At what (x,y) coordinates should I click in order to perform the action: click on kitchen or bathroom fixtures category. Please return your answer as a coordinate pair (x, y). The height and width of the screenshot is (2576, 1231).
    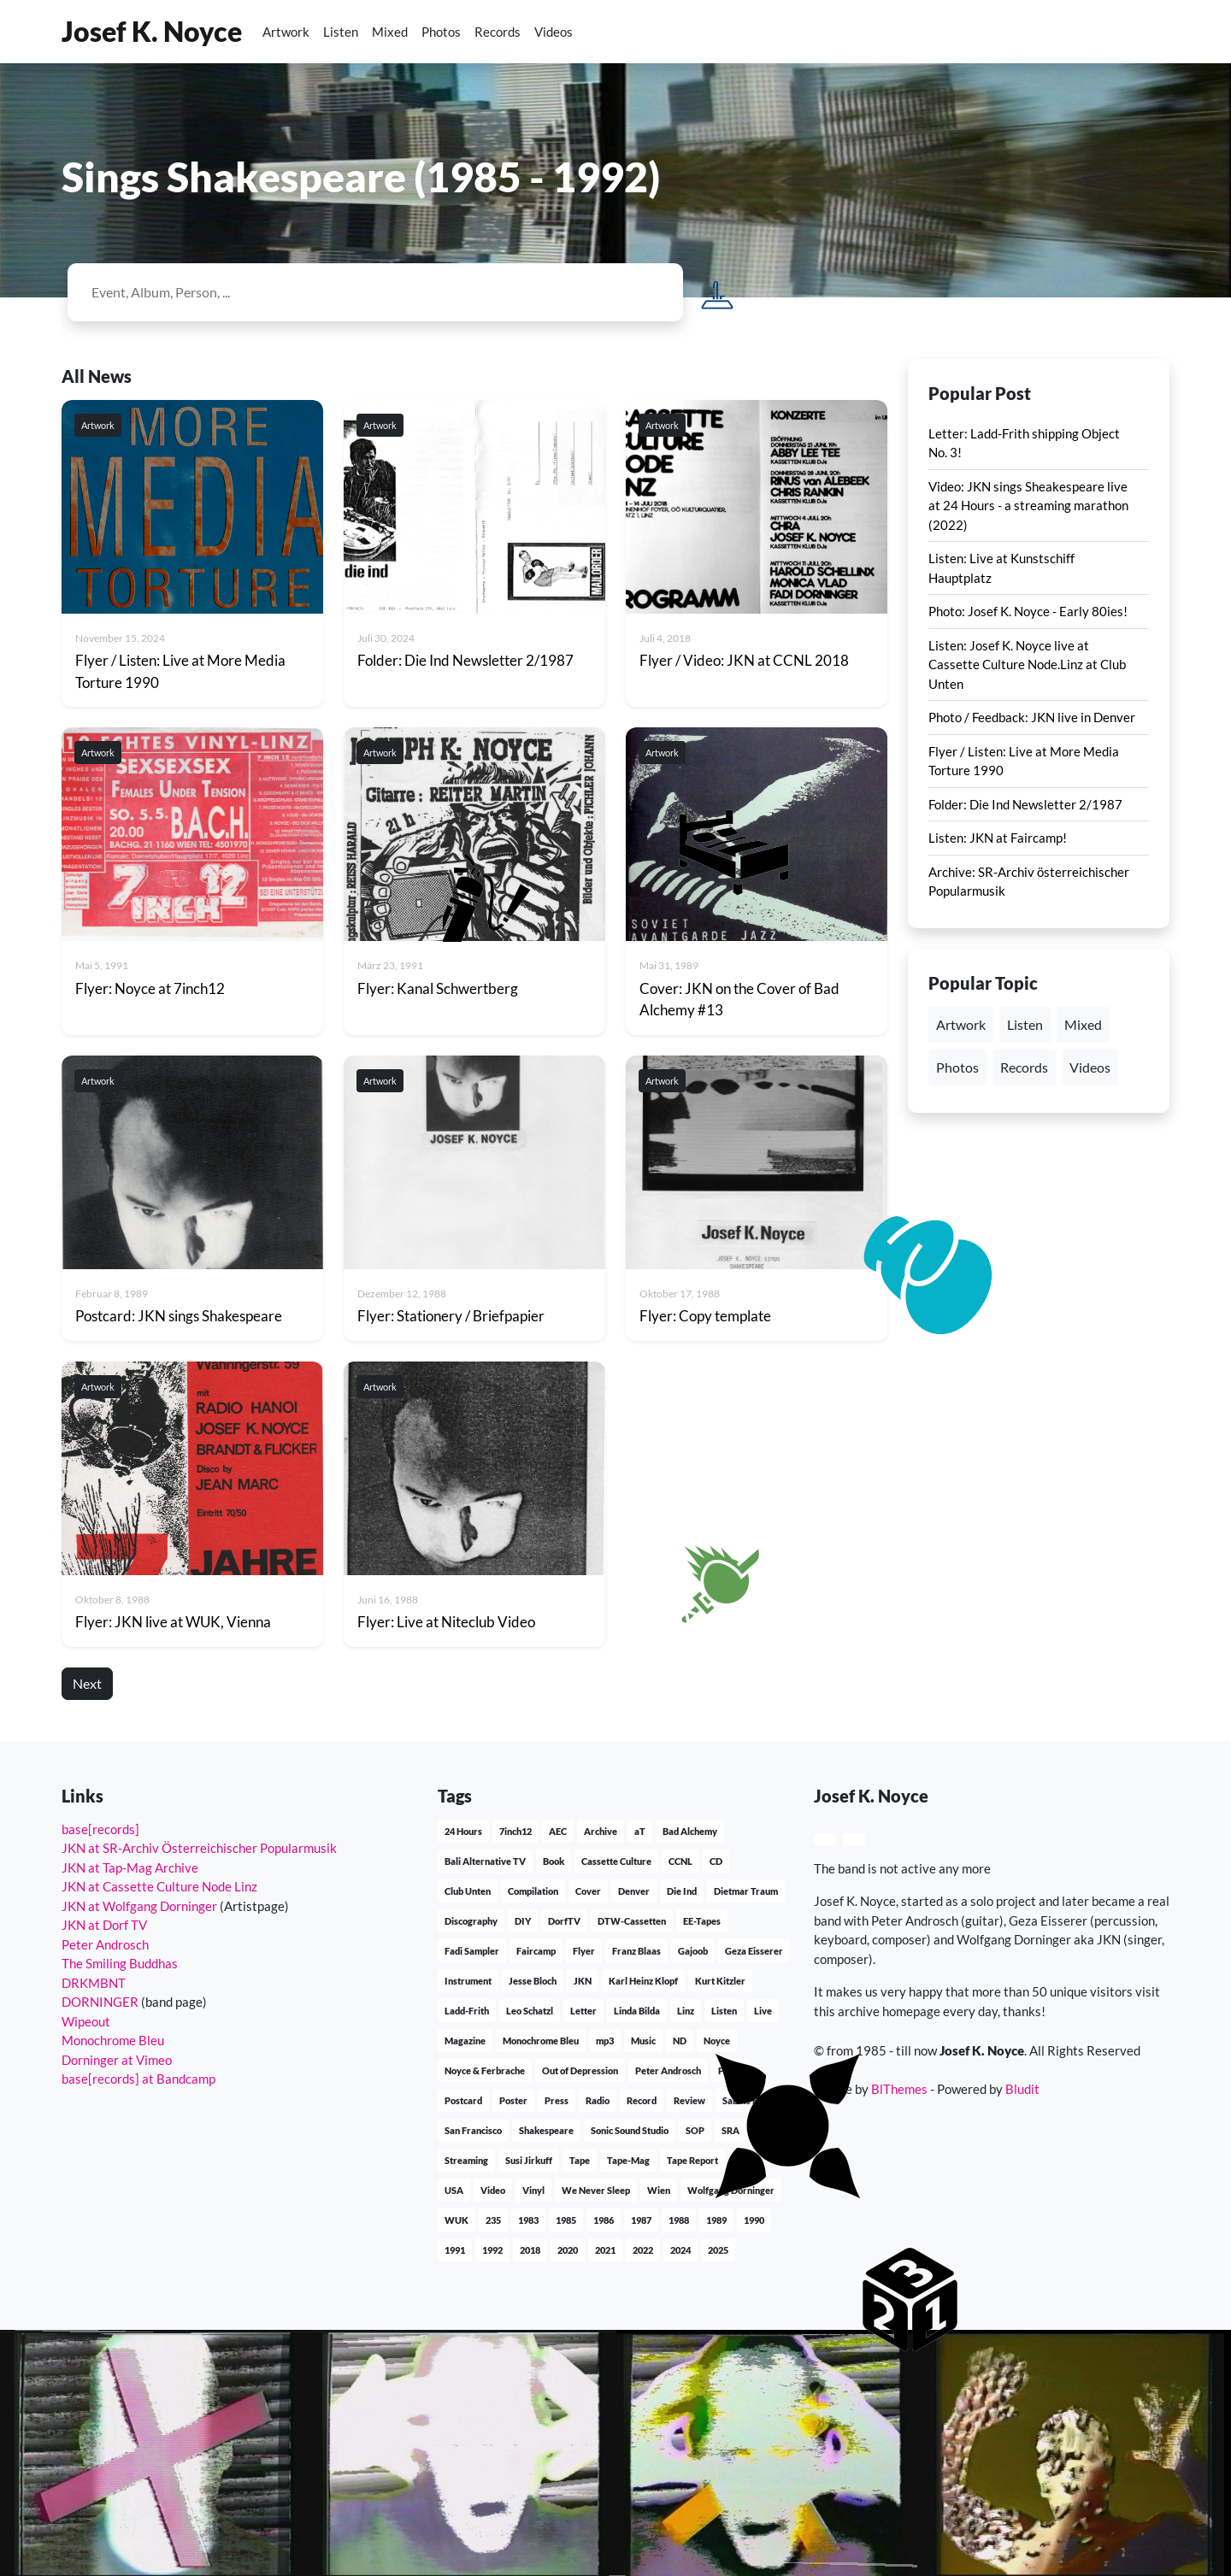
    Looking at the image, I should click on (717, 295).